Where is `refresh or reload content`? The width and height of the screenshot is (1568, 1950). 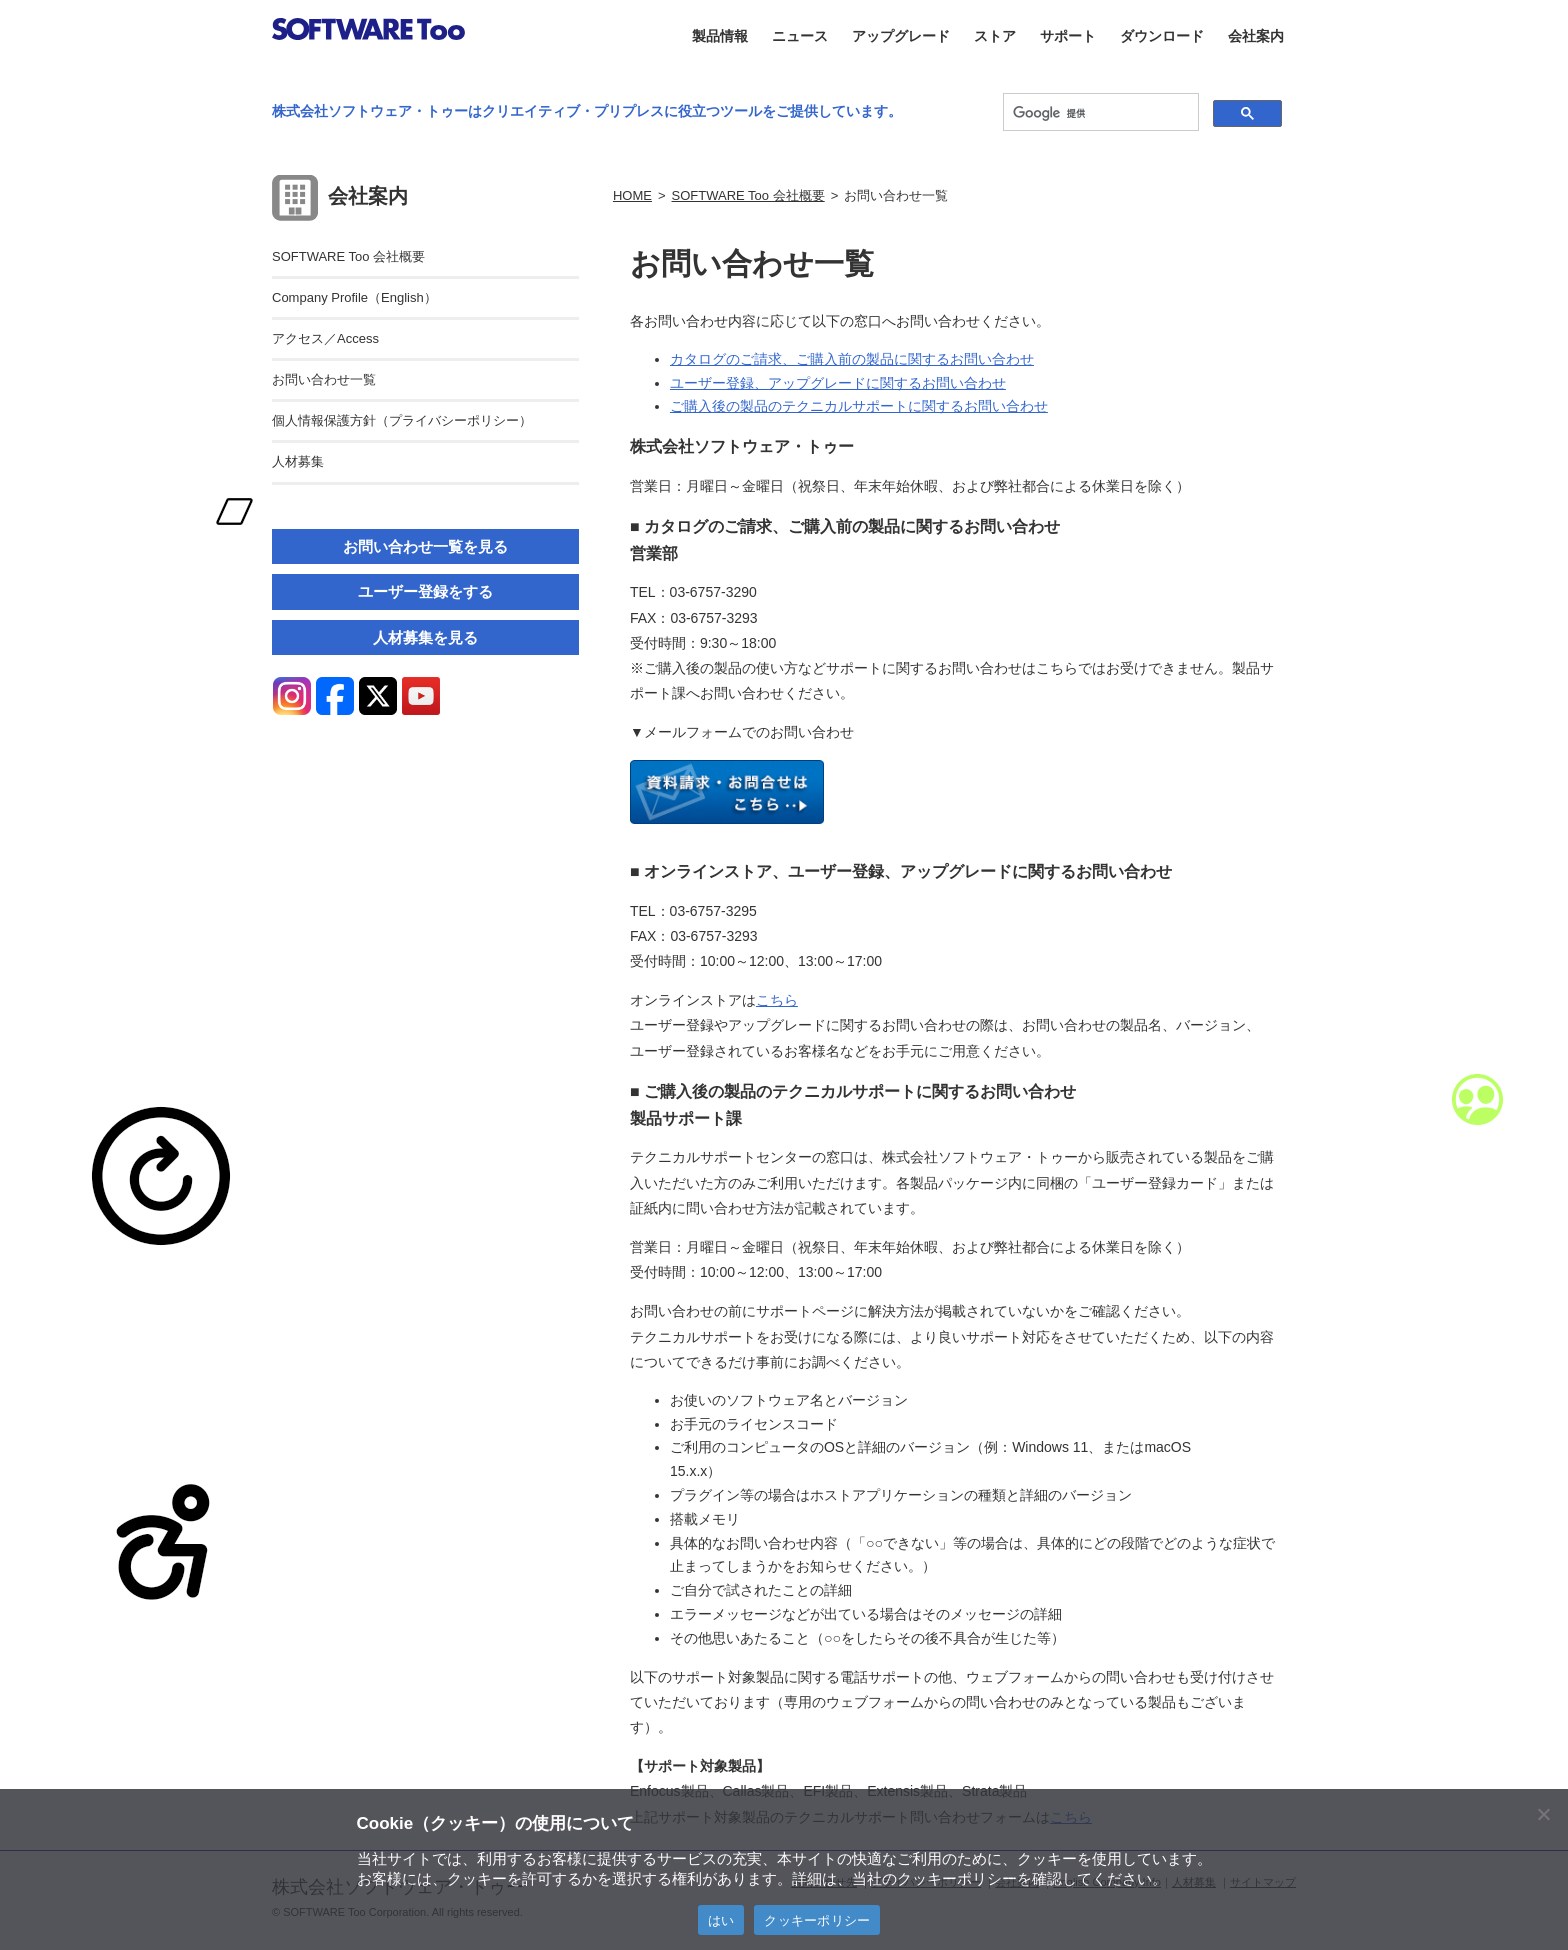 refresh or reload content is located at coordinates (161, 1176).